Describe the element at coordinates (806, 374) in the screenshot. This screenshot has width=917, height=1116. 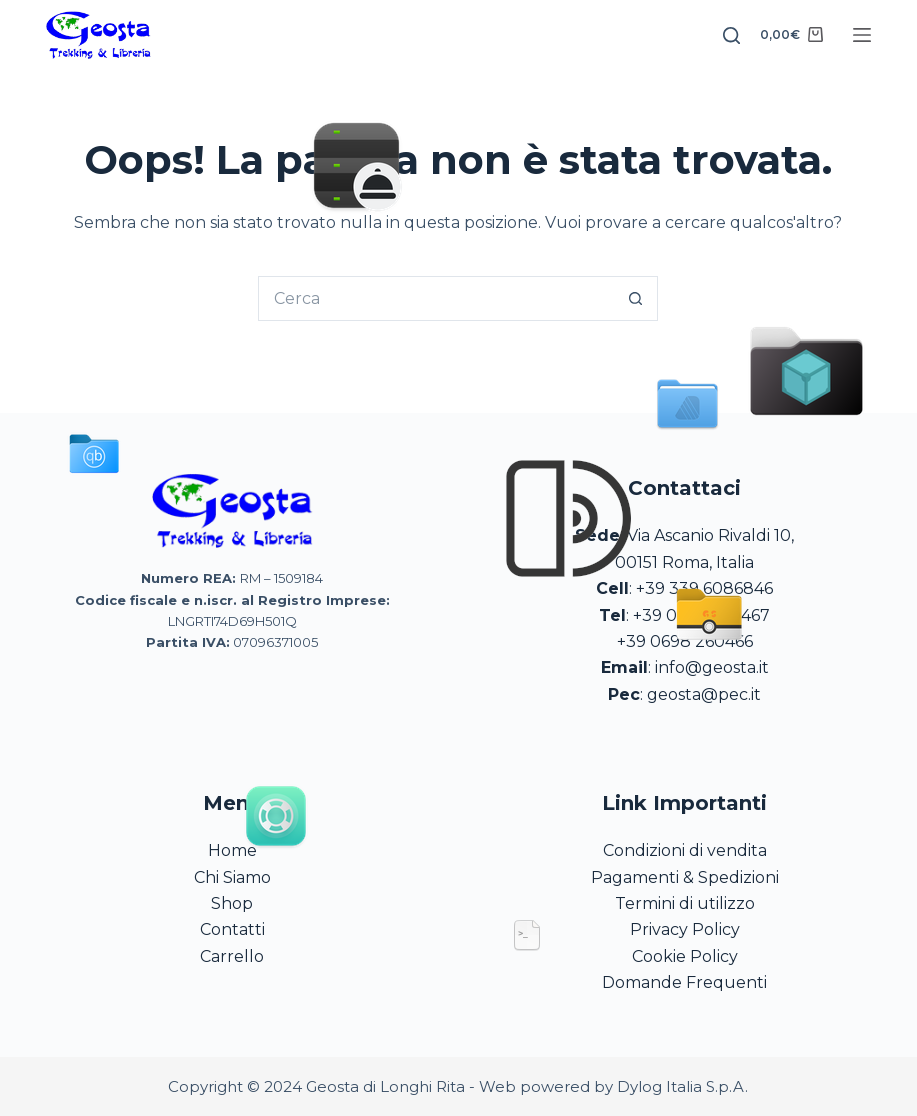
I see `open IPFS folder` at that location.